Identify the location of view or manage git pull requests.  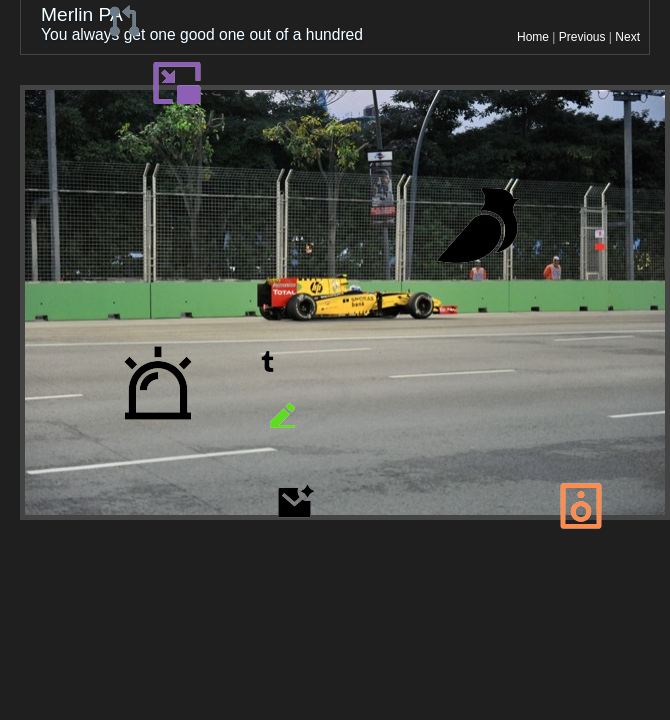
(124, 21).